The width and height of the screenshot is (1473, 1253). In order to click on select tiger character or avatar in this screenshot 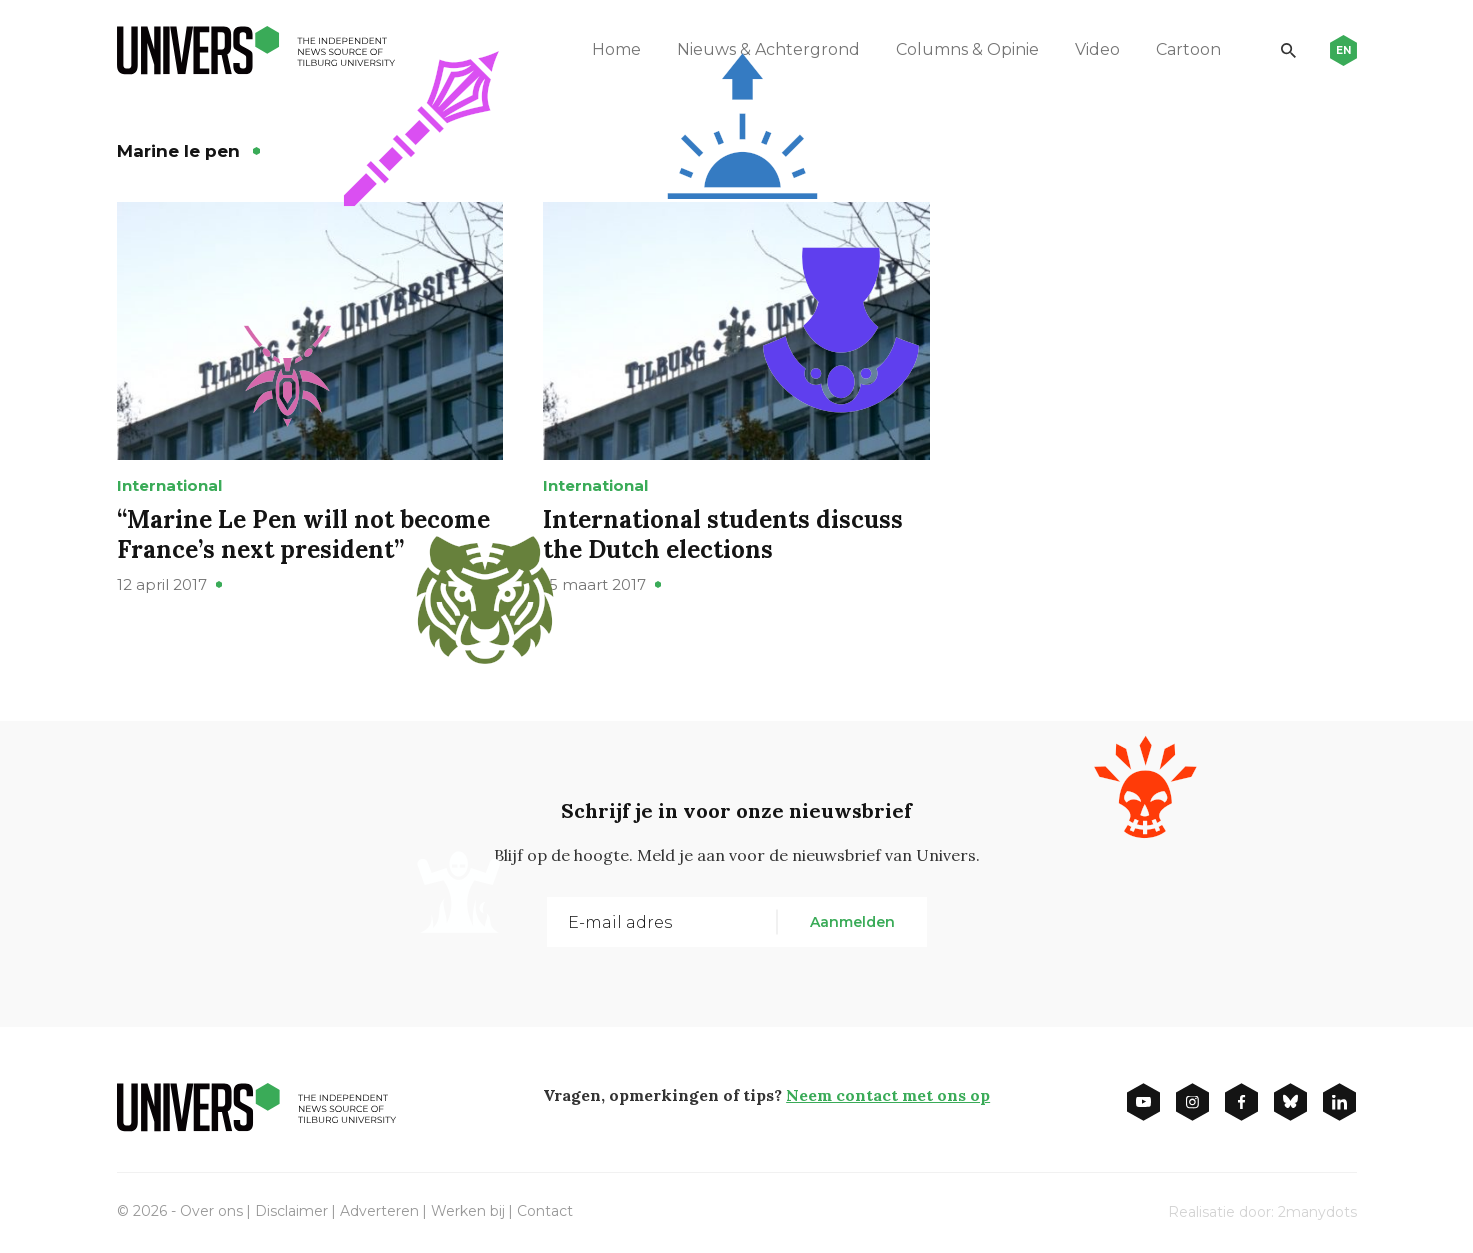, I will do `click(485, 602)`.